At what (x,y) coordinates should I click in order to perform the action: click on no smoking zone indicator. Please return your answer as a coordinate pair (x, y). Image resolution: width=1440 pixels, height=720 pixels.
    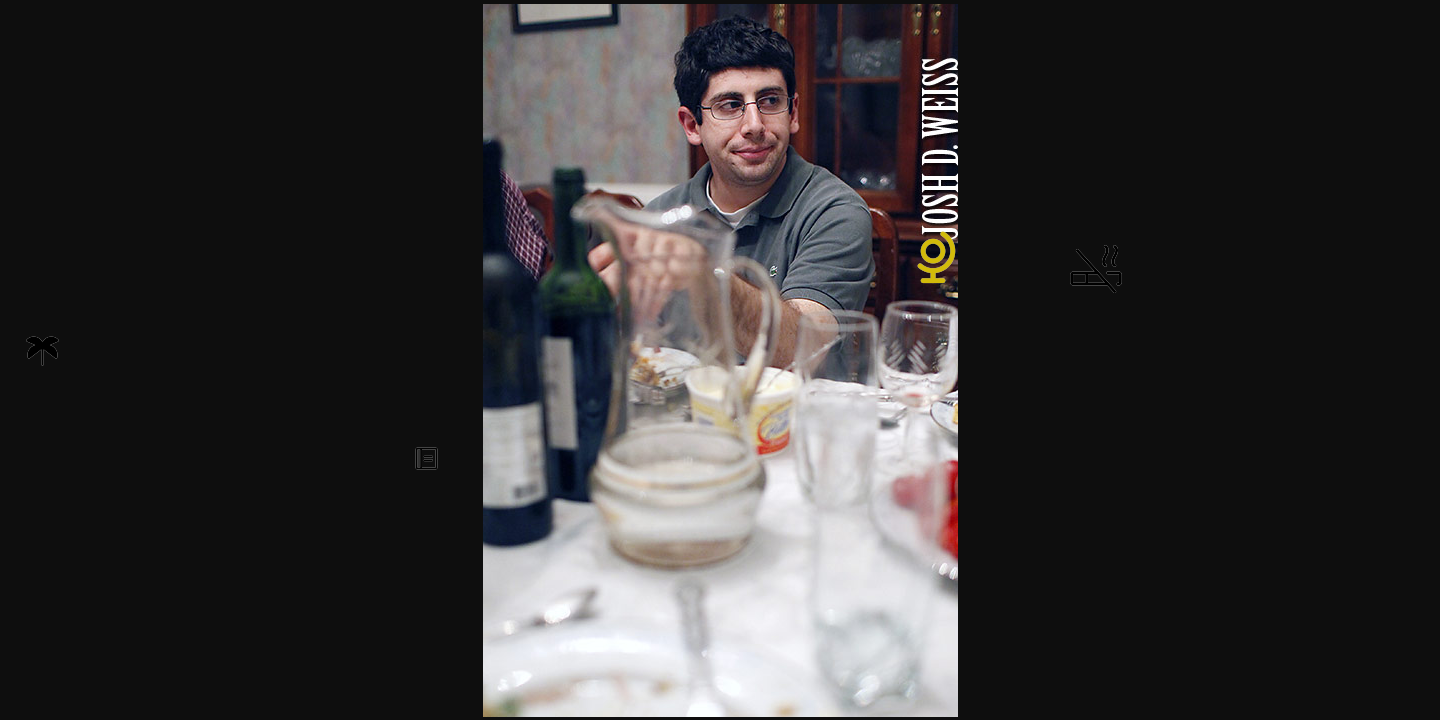
    Looking at the image, I should click on (1096, 271).